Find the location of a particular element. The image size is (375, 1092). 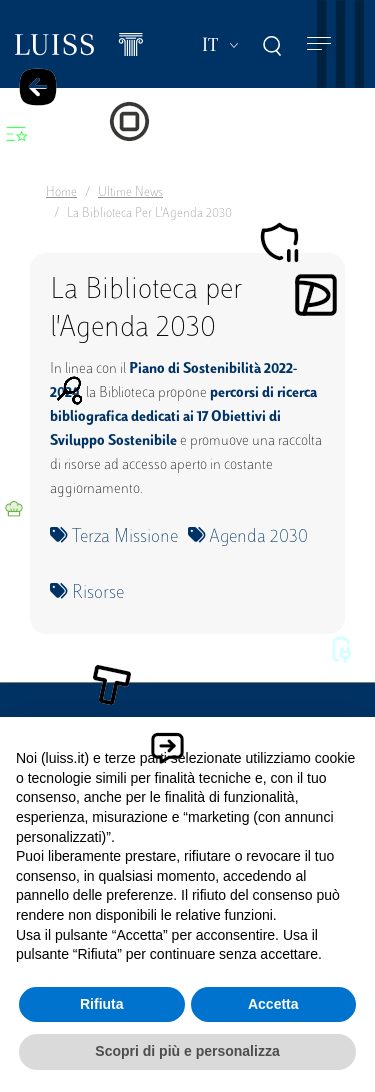

indicates battery is currently charging is located at coordinates (341, 649).